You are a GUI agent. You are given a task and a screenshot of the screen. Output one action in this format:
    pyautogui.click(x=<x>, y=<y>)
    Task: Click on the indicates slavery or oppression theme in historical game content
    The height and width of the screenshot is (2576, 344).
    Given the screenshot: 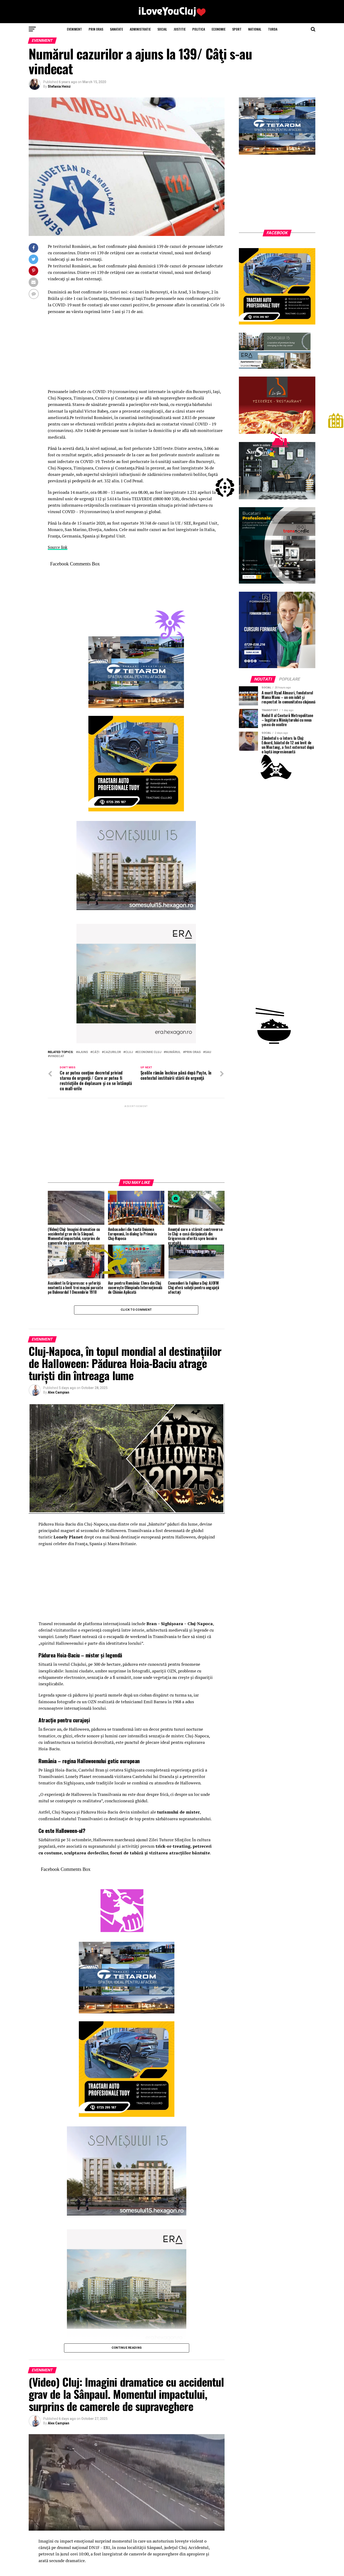 What is the action you would take?
    pyautogui.click(x=113, y=1260)
    